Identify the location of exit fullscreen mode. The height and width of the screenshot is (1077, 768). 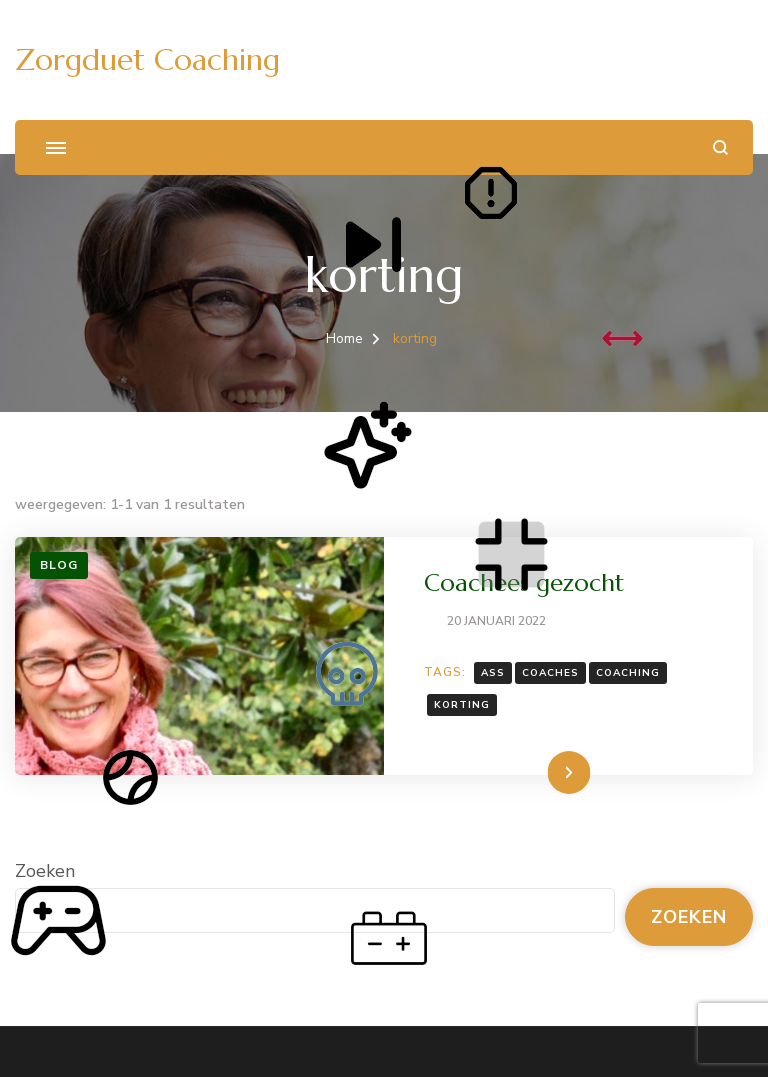
(511, 554).